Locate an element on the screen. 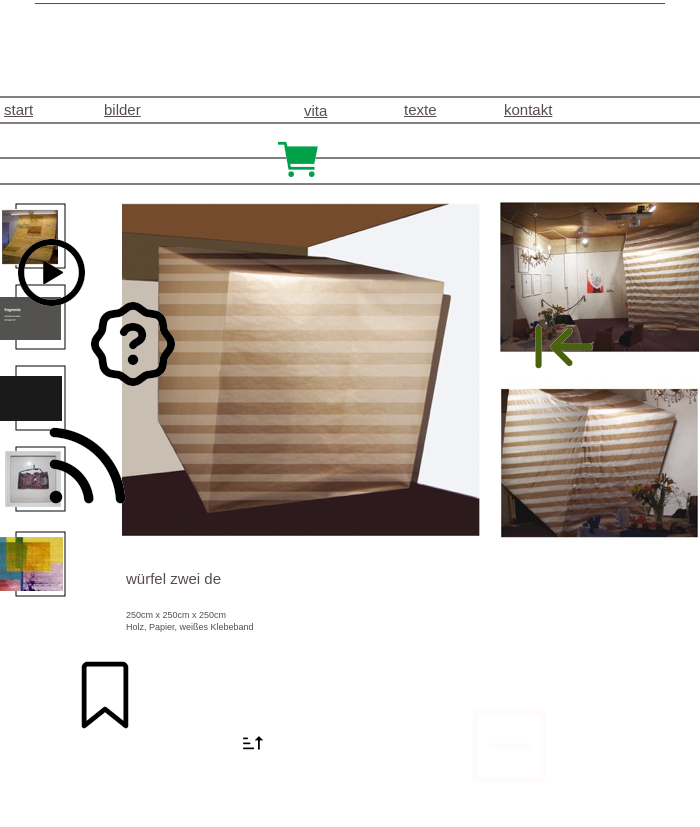 The image size is (700, 827). indicates unverified status or identity is located at coordinates (133, 344).